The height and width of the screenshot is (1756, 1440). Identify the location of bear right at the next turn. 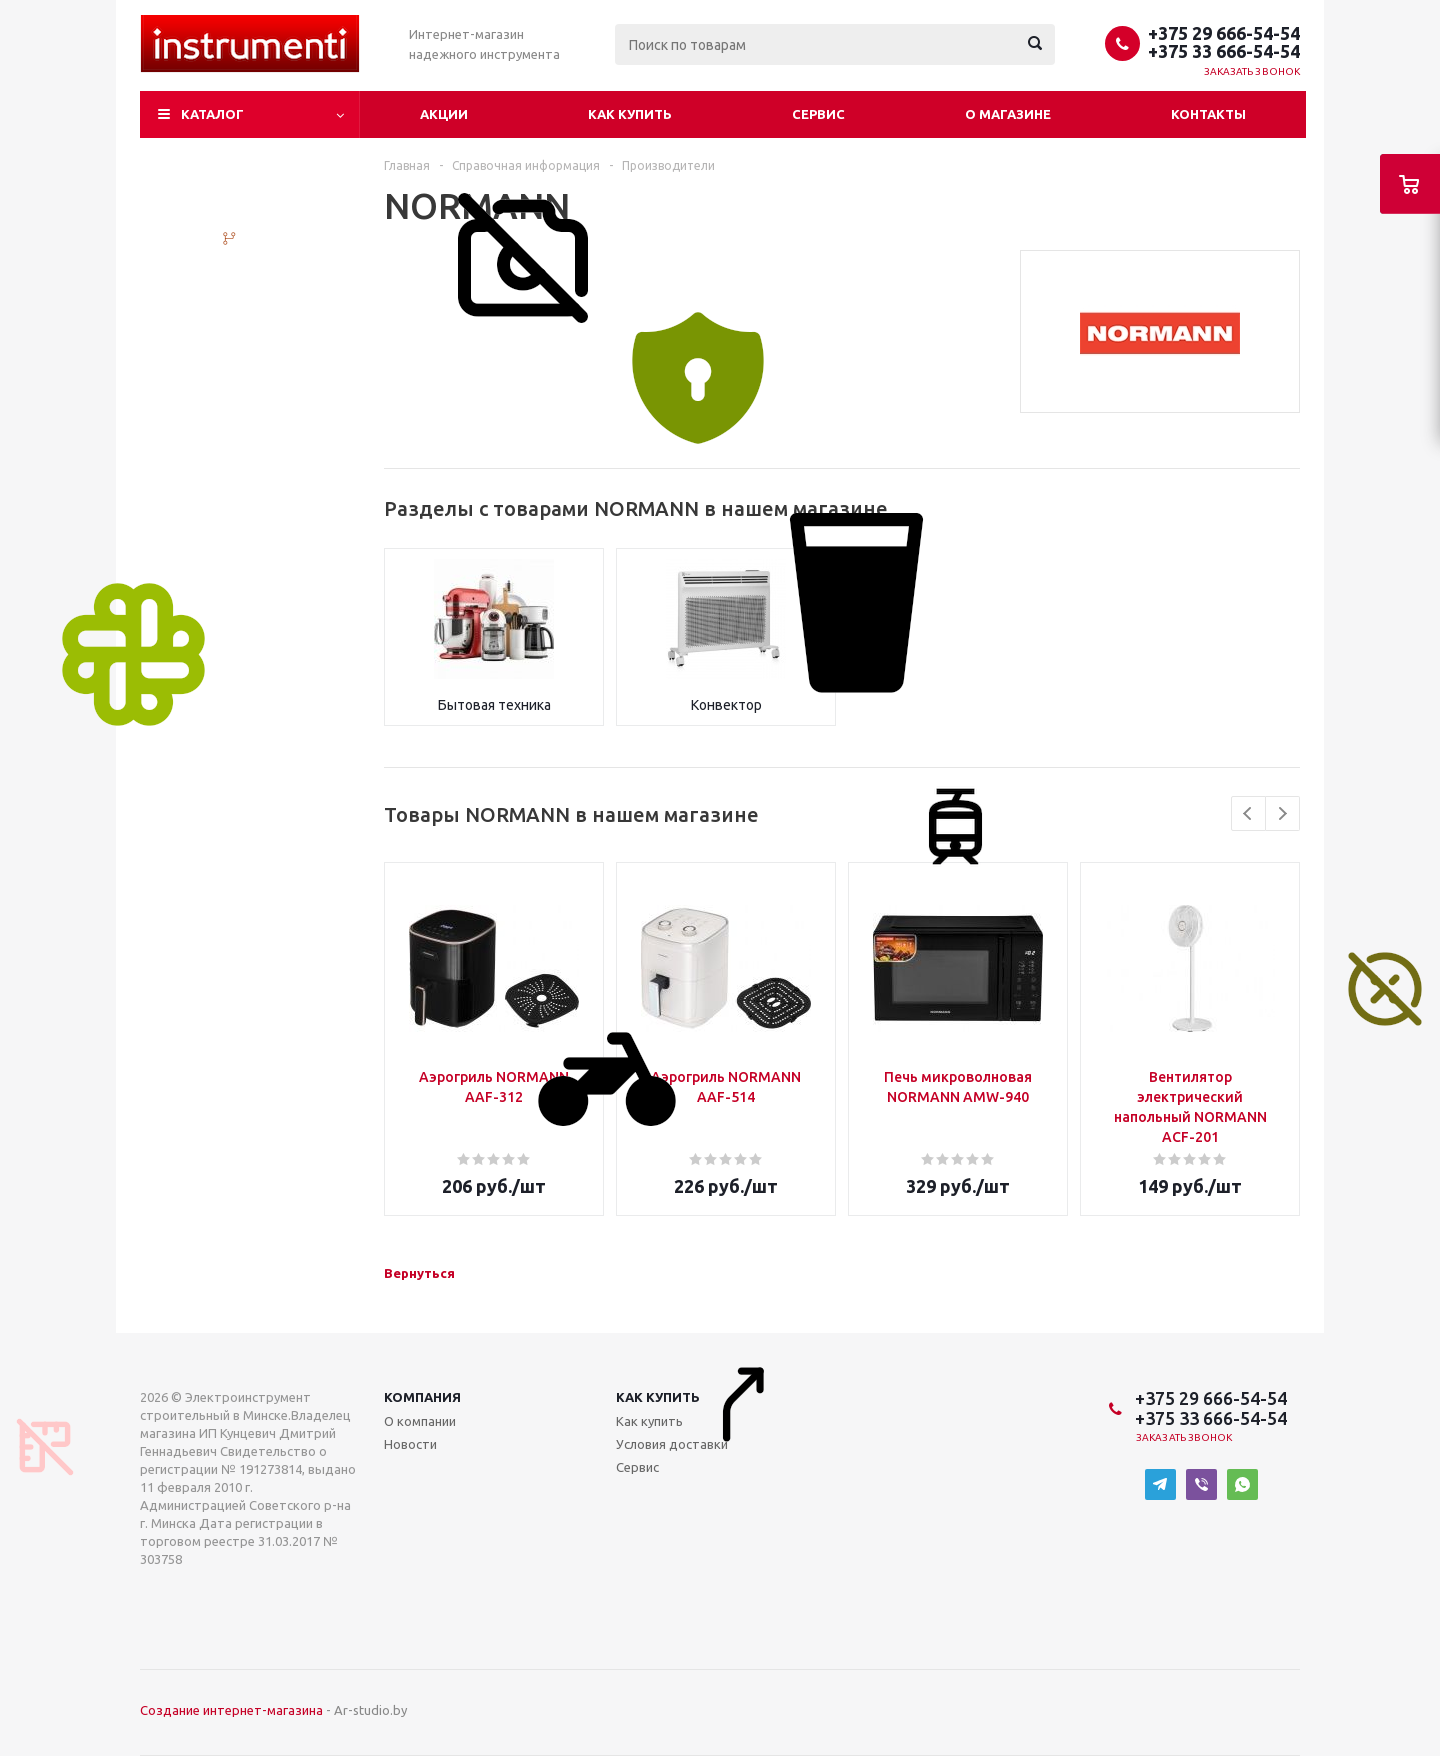
(741, 1404).